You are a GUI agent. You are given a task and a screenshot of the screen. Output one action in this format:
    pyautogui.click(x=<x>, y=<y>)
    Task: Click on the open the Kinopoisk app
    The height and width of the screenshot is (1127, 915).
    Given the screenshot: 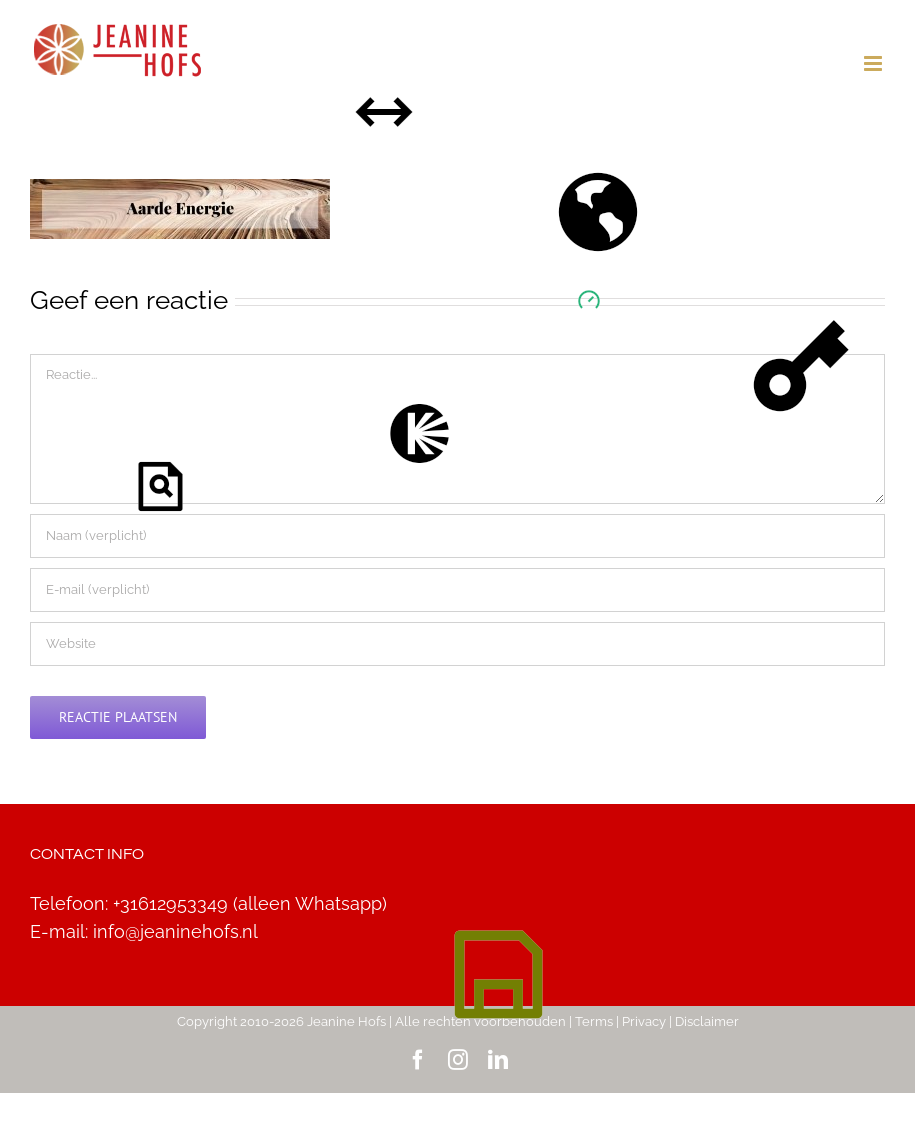 What is the action you would take?
    pyautogui.click(x=419, y=433)
    